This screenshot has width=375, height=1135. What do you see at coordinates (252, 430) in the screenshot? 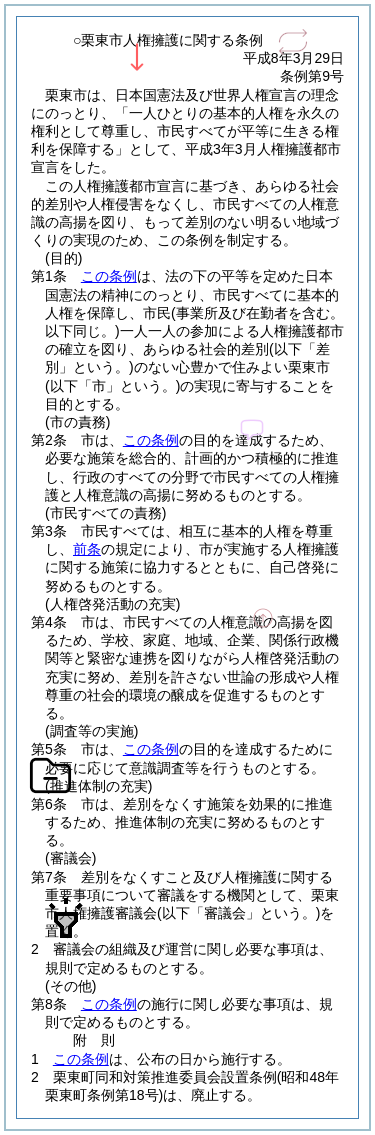
I see `open chat or messaging` at bounding box center [252, 430].